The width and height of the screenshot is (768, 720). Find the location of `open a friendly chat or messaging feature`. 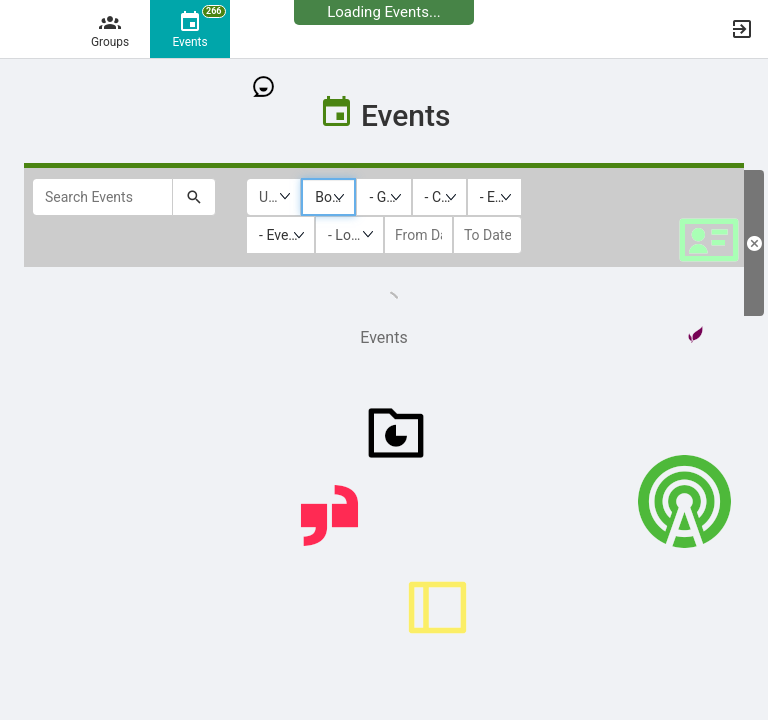

open a friendly chat or messaging feature is located at coordinates (263, 86).